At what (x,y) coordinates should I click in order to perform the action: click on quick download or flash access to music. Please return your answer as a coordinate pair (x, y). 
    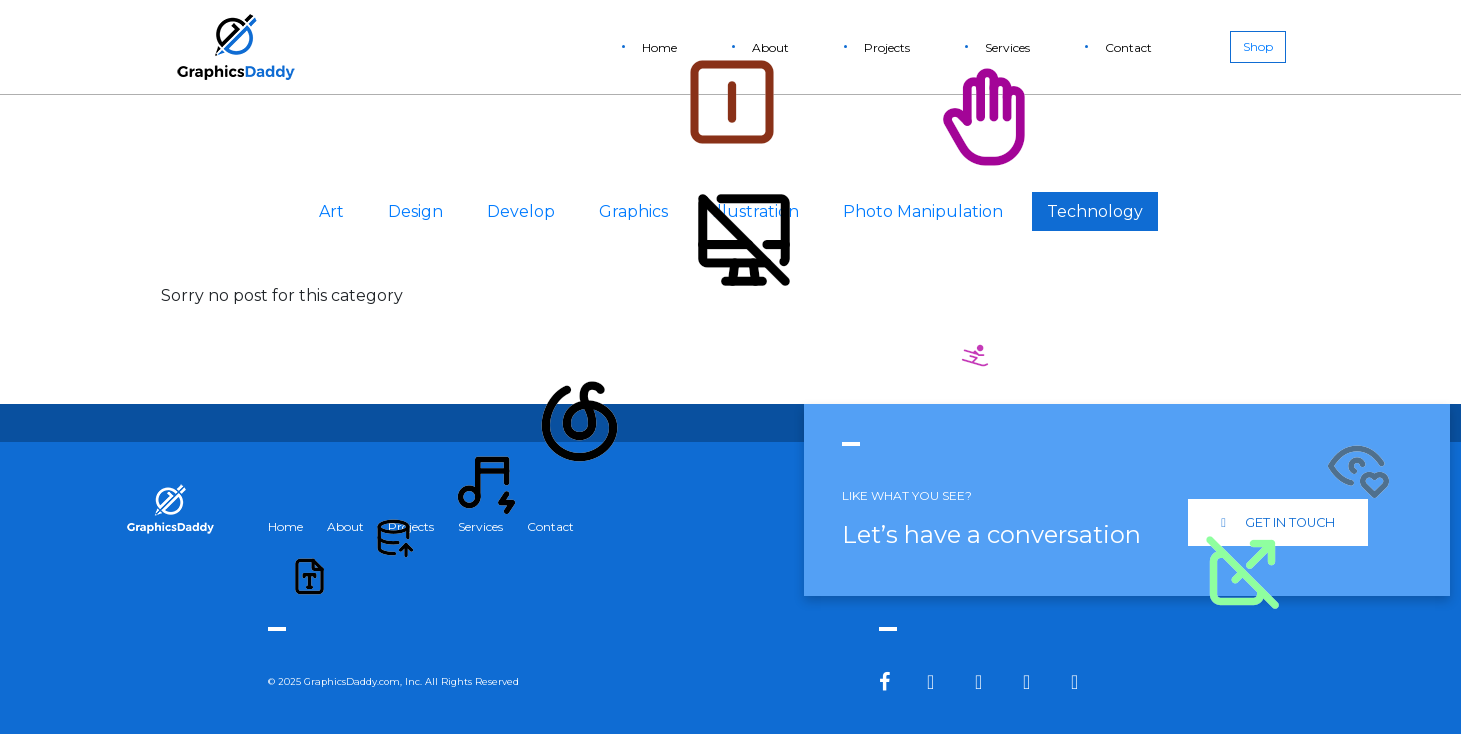
    Looking at the image, I should click on (486, 482).